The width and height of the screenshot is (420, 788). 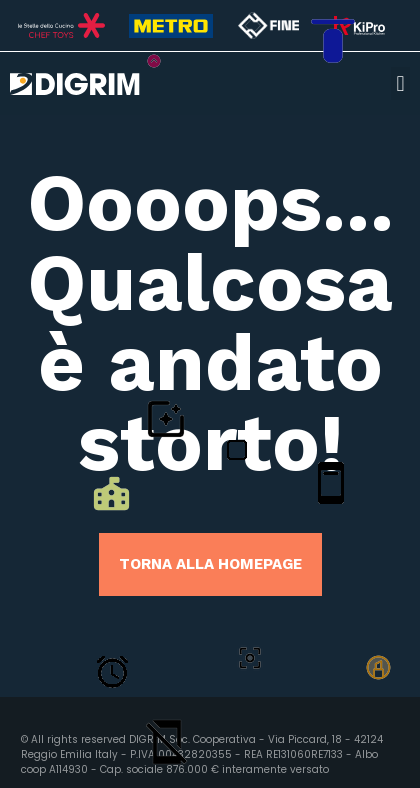 I want to click on navigate to school or educational institution, so click(x=111, y=494).